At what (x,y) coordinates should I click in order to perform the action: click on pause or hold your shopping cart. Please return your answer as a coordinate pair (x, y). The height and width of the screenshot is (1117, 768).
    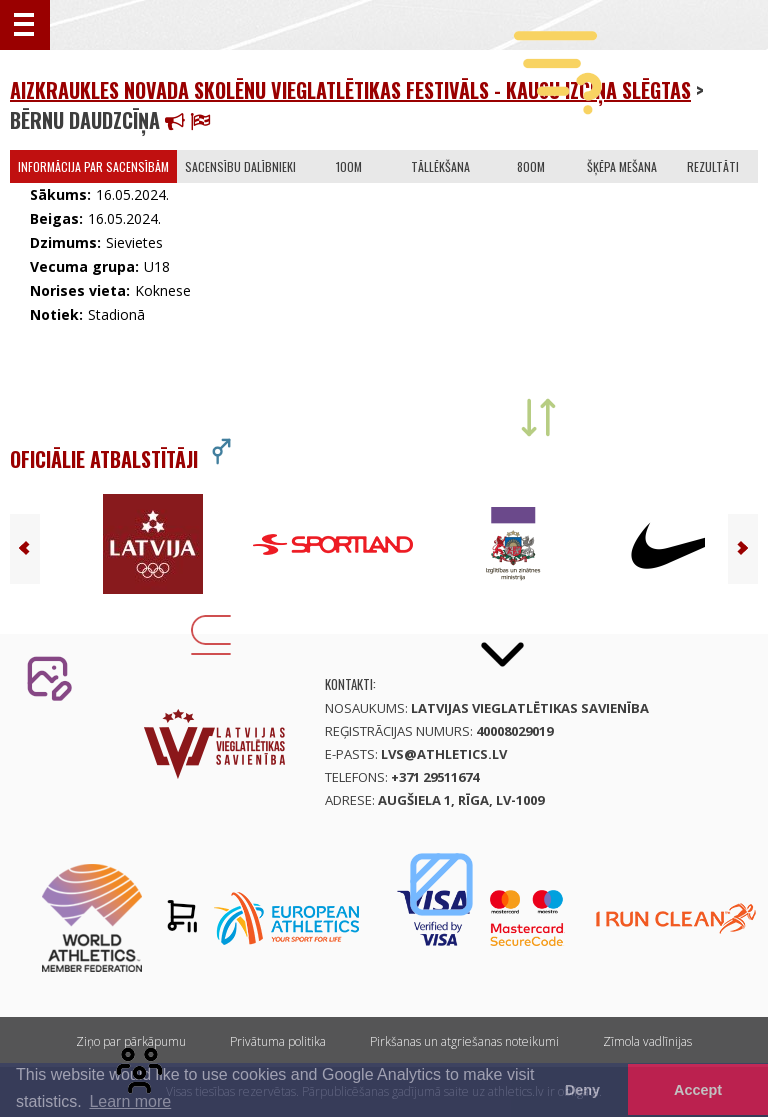
    Looking at the image, I should click on (181, 915).